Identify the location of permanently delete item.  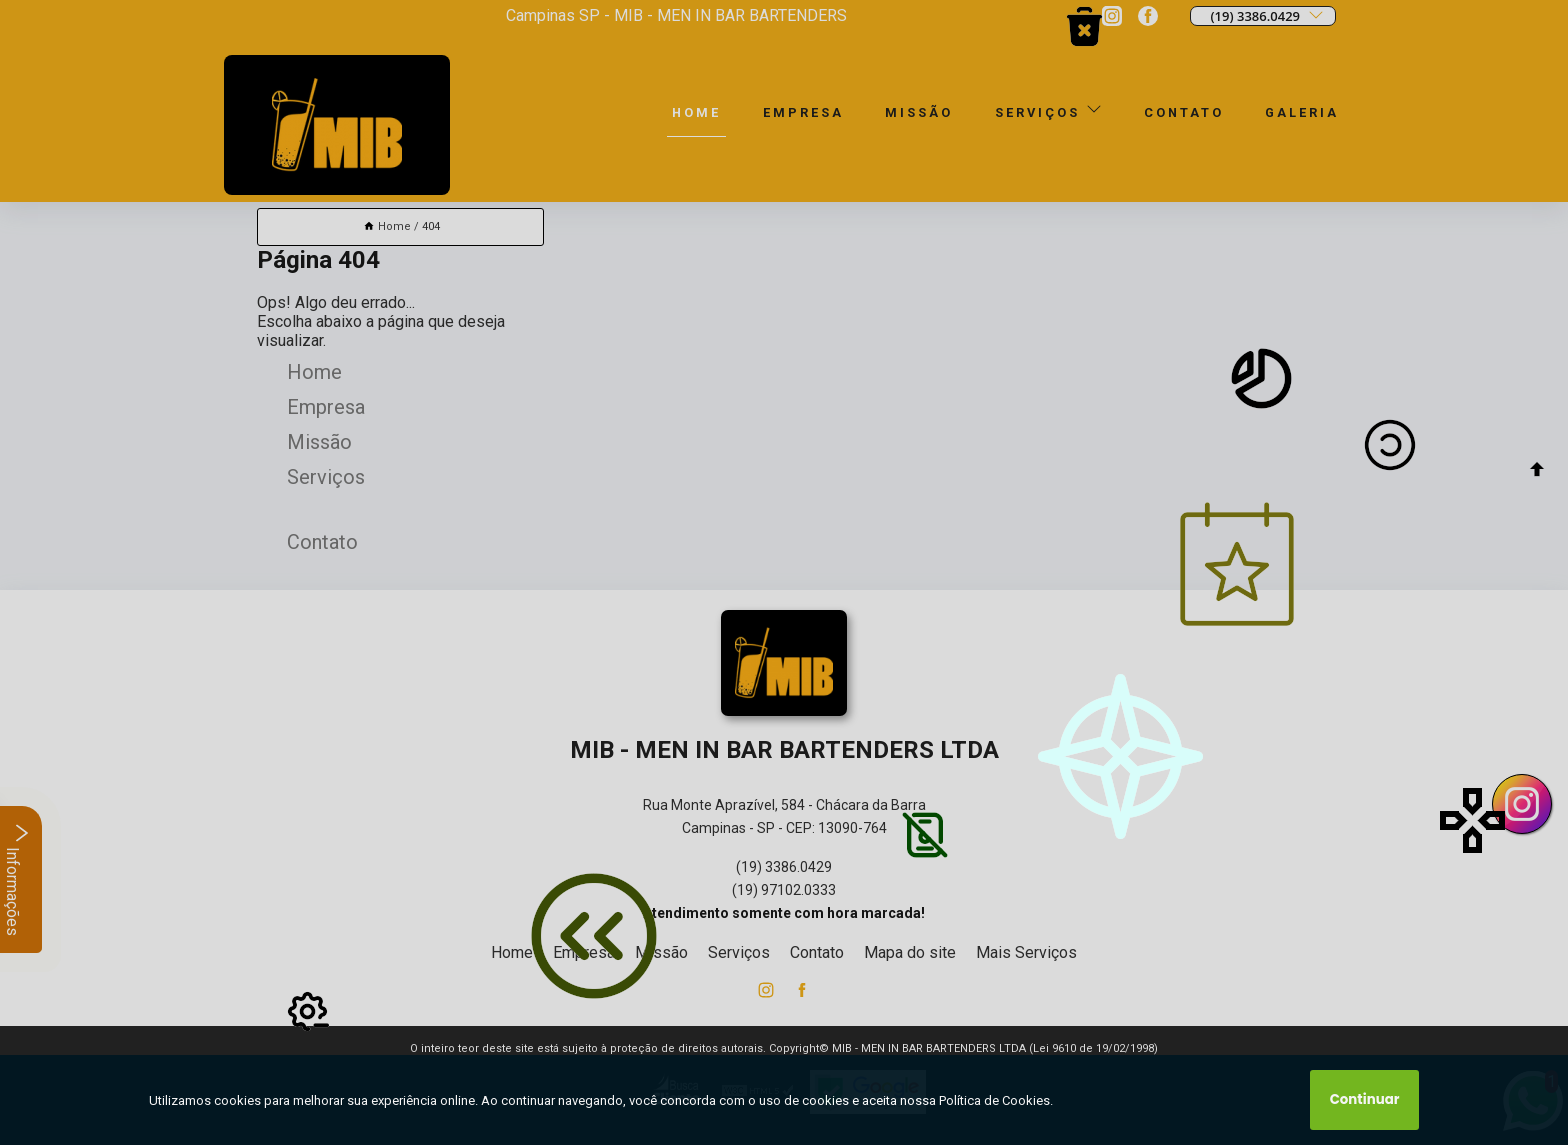
(1084, 26).